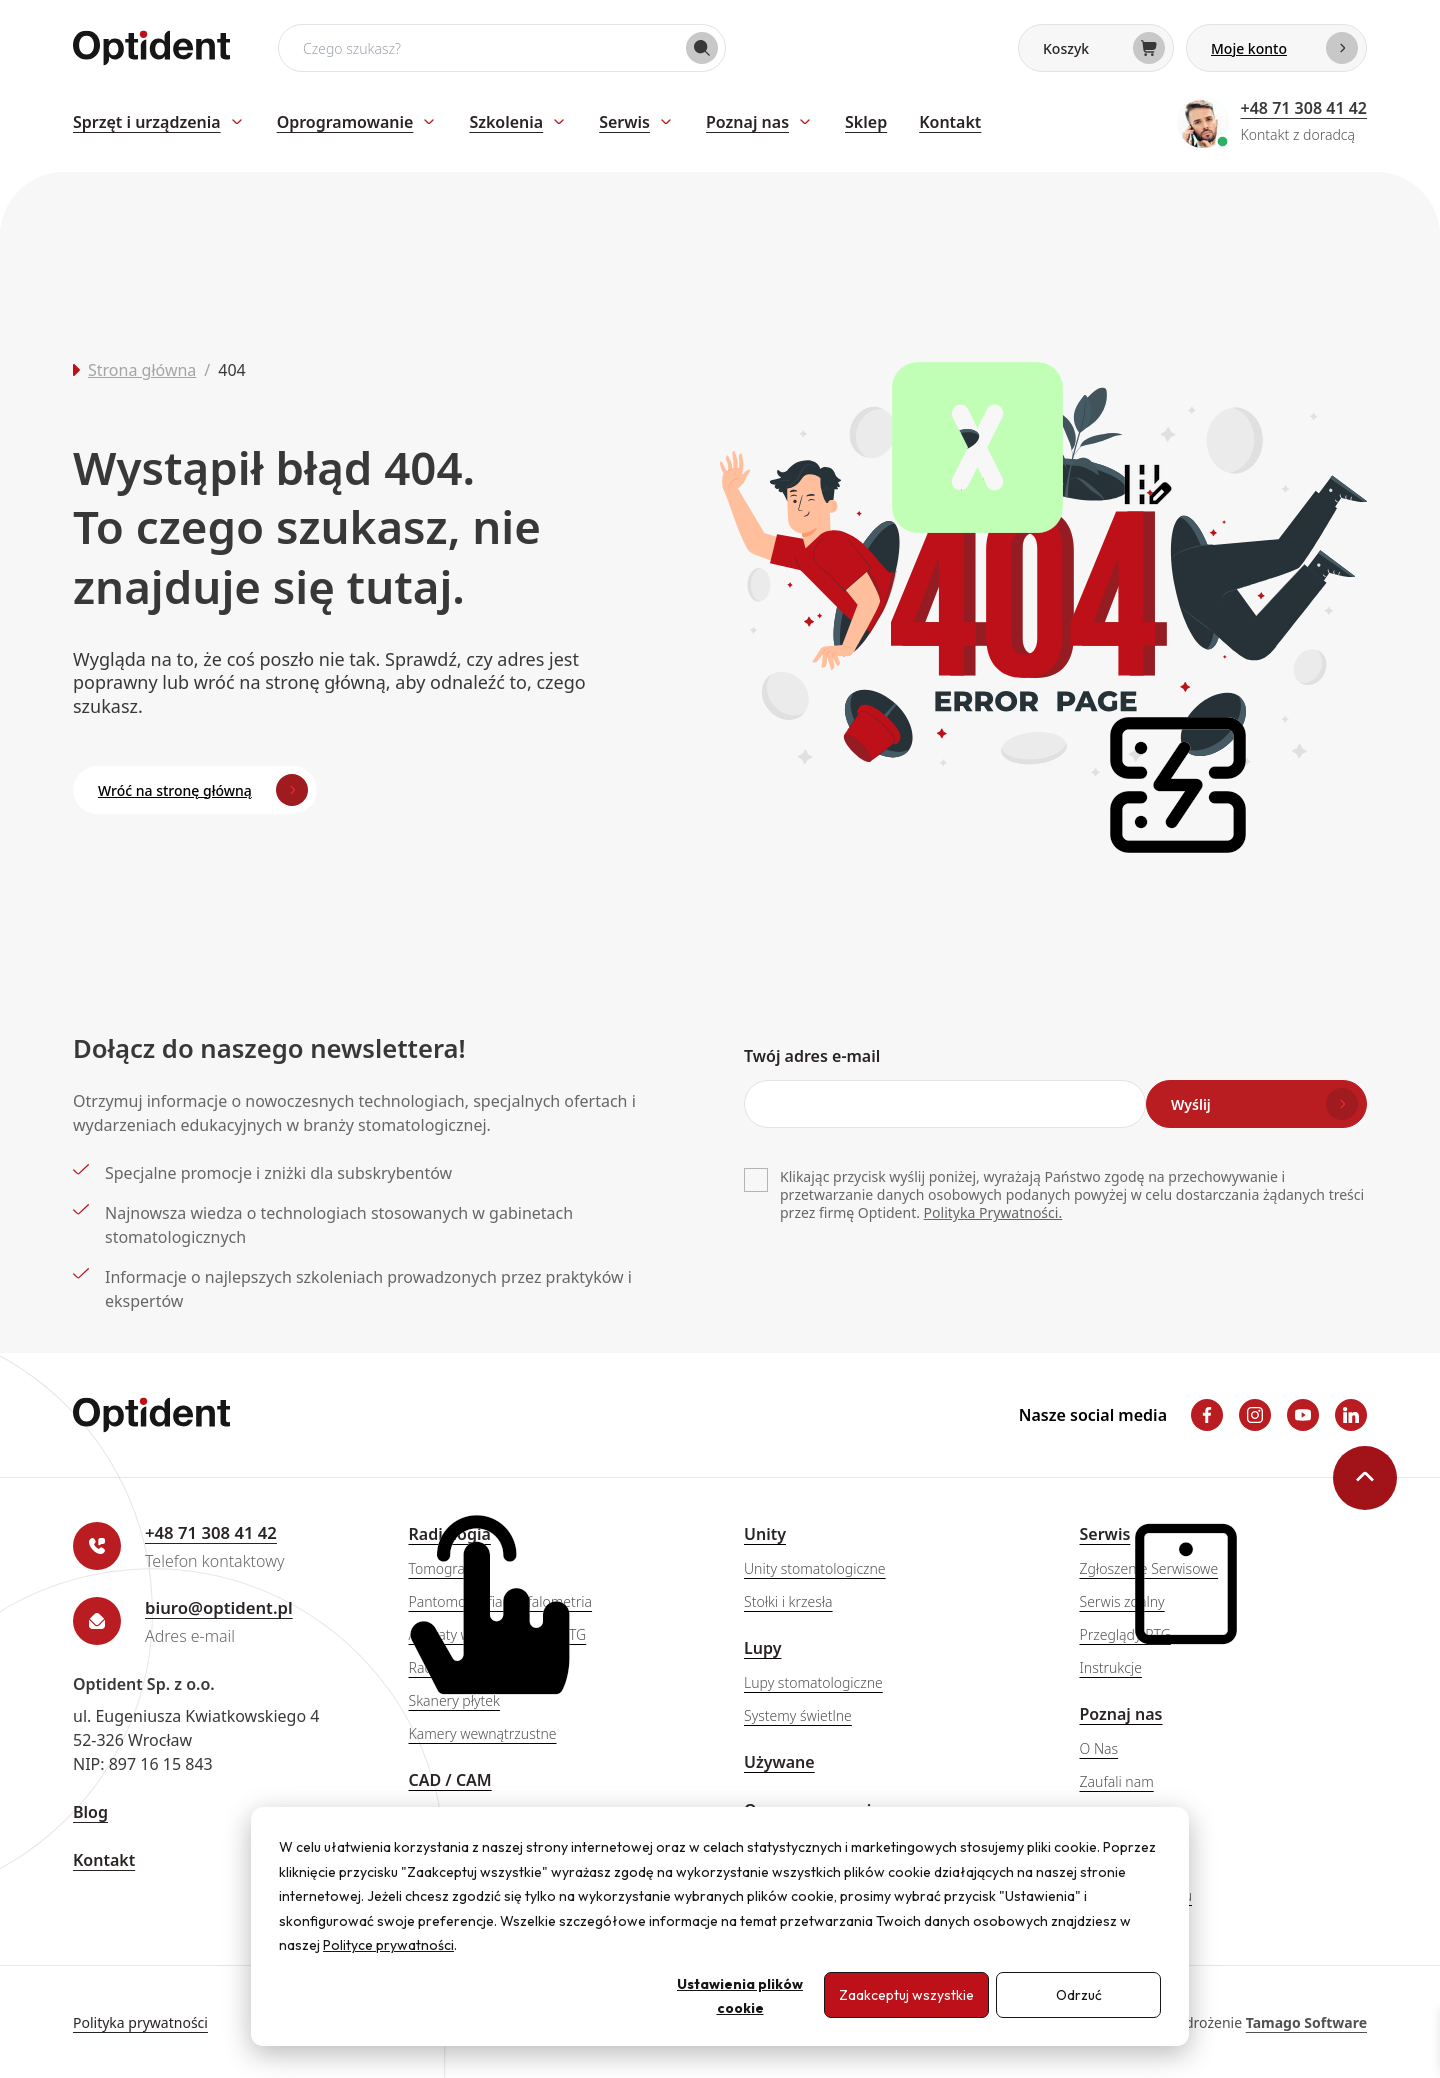  I want to click on edit road or route details, so click(1144, 484).